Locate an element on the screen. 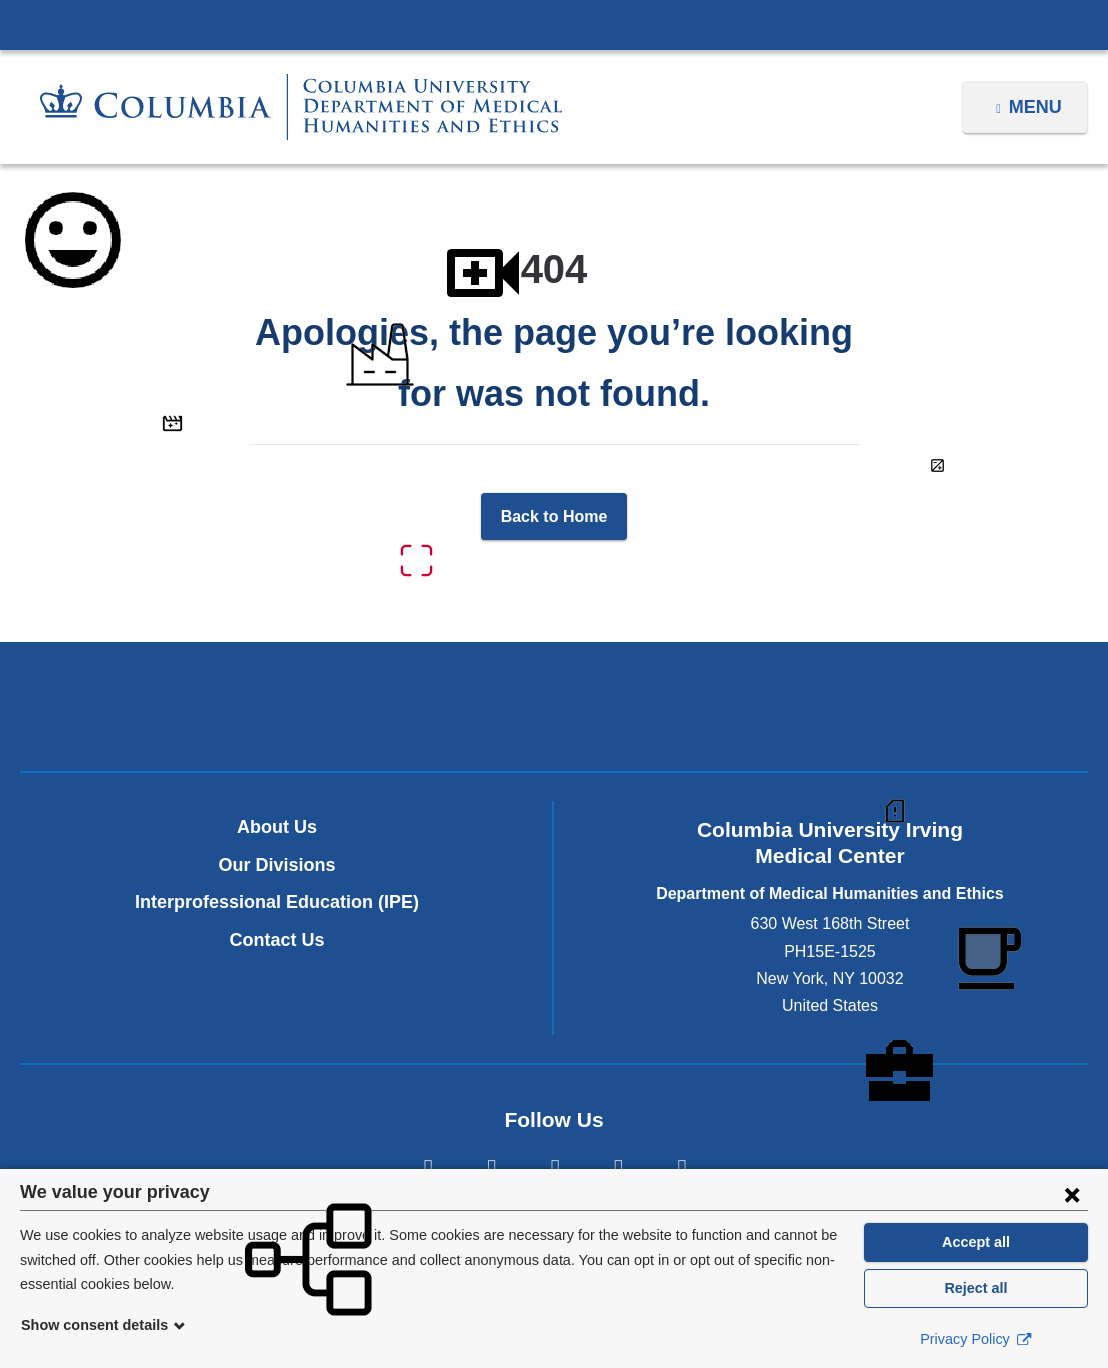  view hierarchical structure or organization is located at coordinates (315, 1259).